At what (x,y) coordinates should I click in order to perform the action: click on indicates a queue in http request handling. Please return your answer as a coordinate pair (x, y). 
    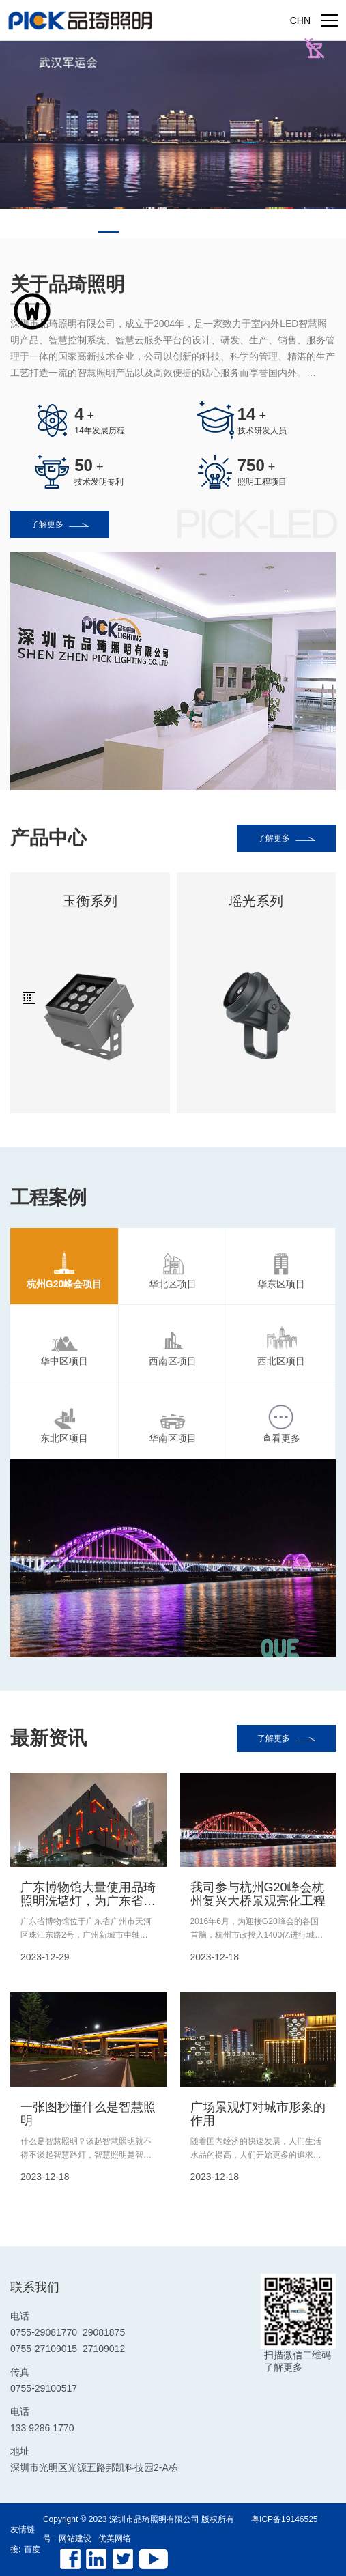
    Looking at the image, I should click on (280, 1648).